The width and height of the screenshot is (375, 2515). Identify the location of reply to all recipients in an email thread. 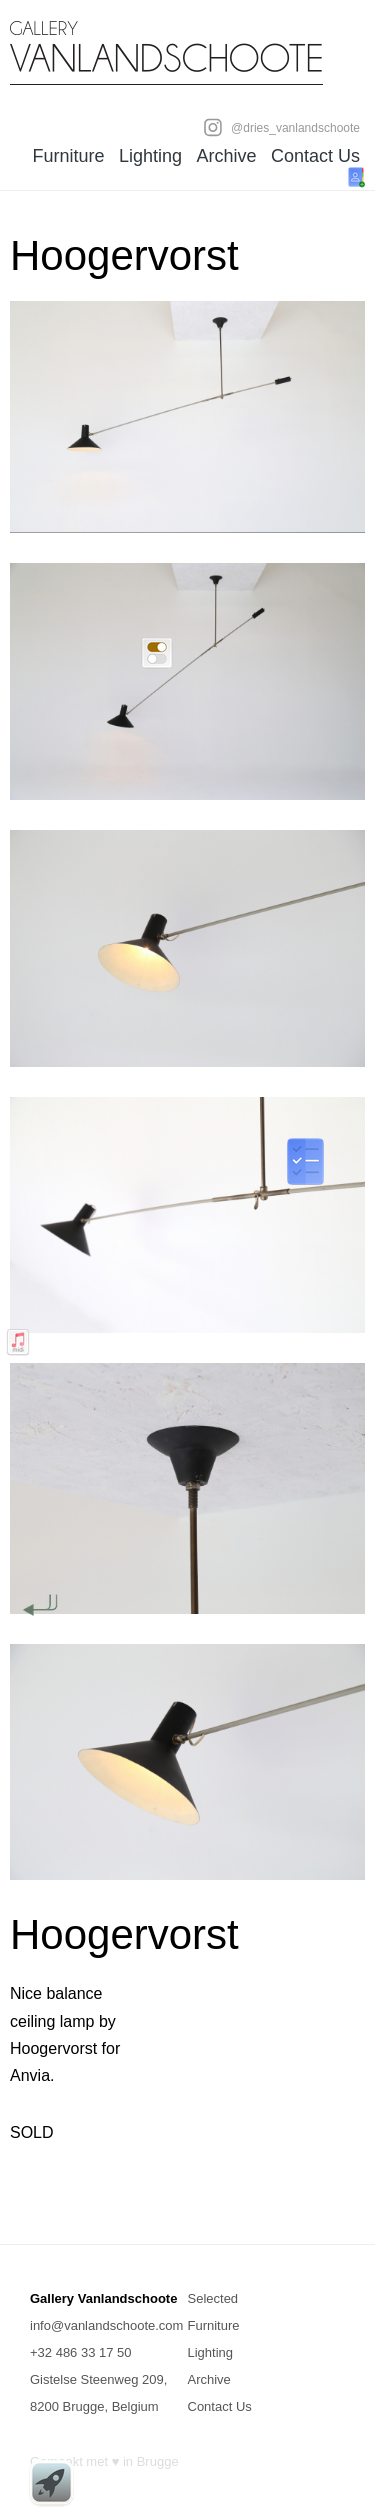
(39, 1602).